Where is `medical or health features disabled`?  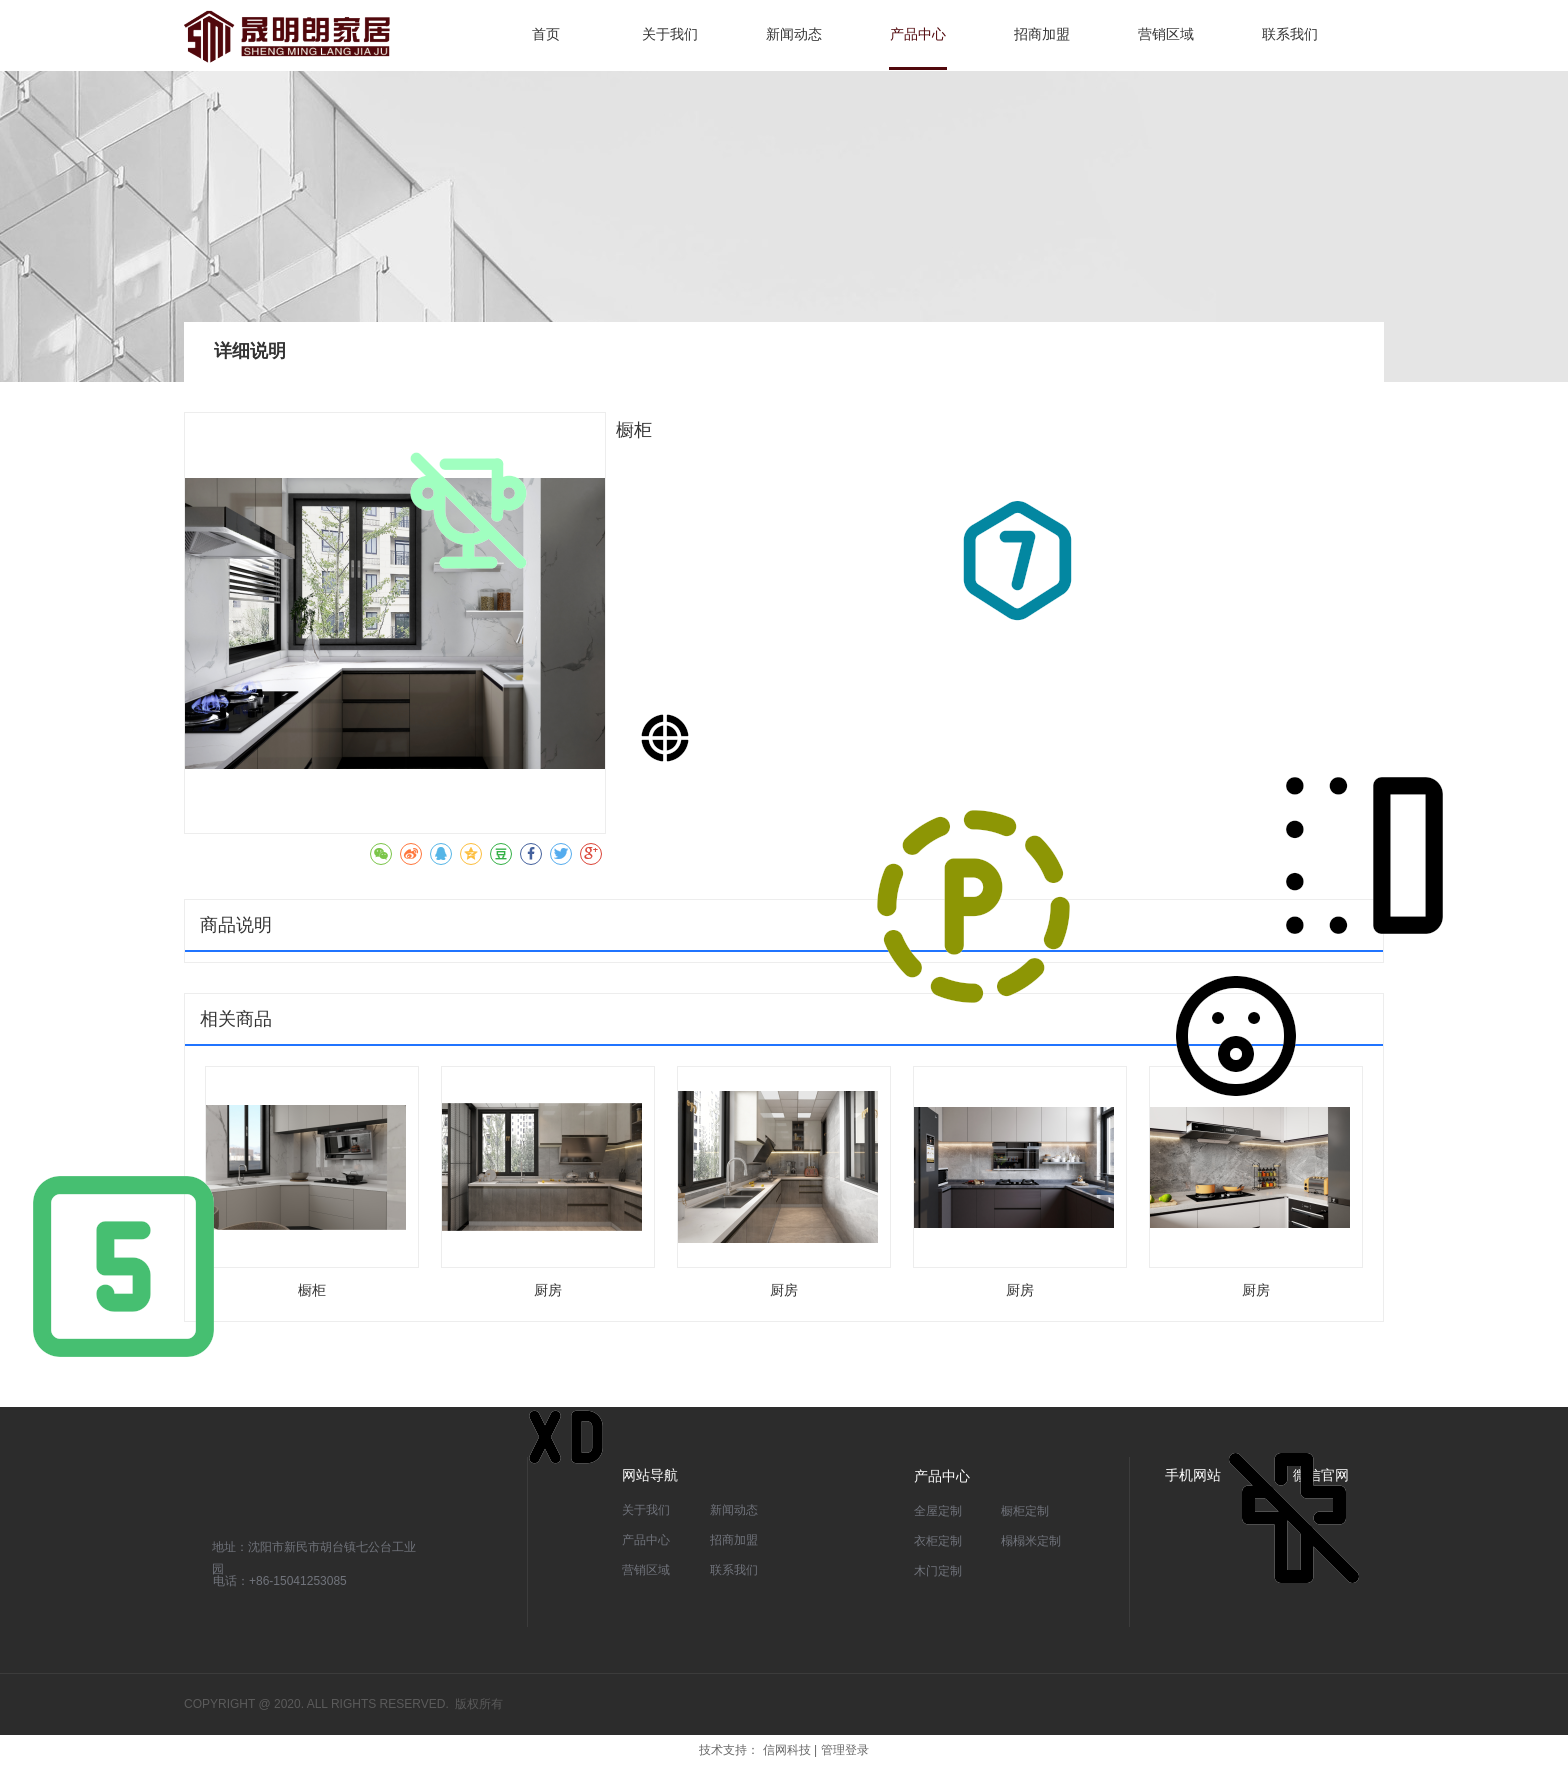
medical or health features disabled is located at coordinates (1294, 1518).